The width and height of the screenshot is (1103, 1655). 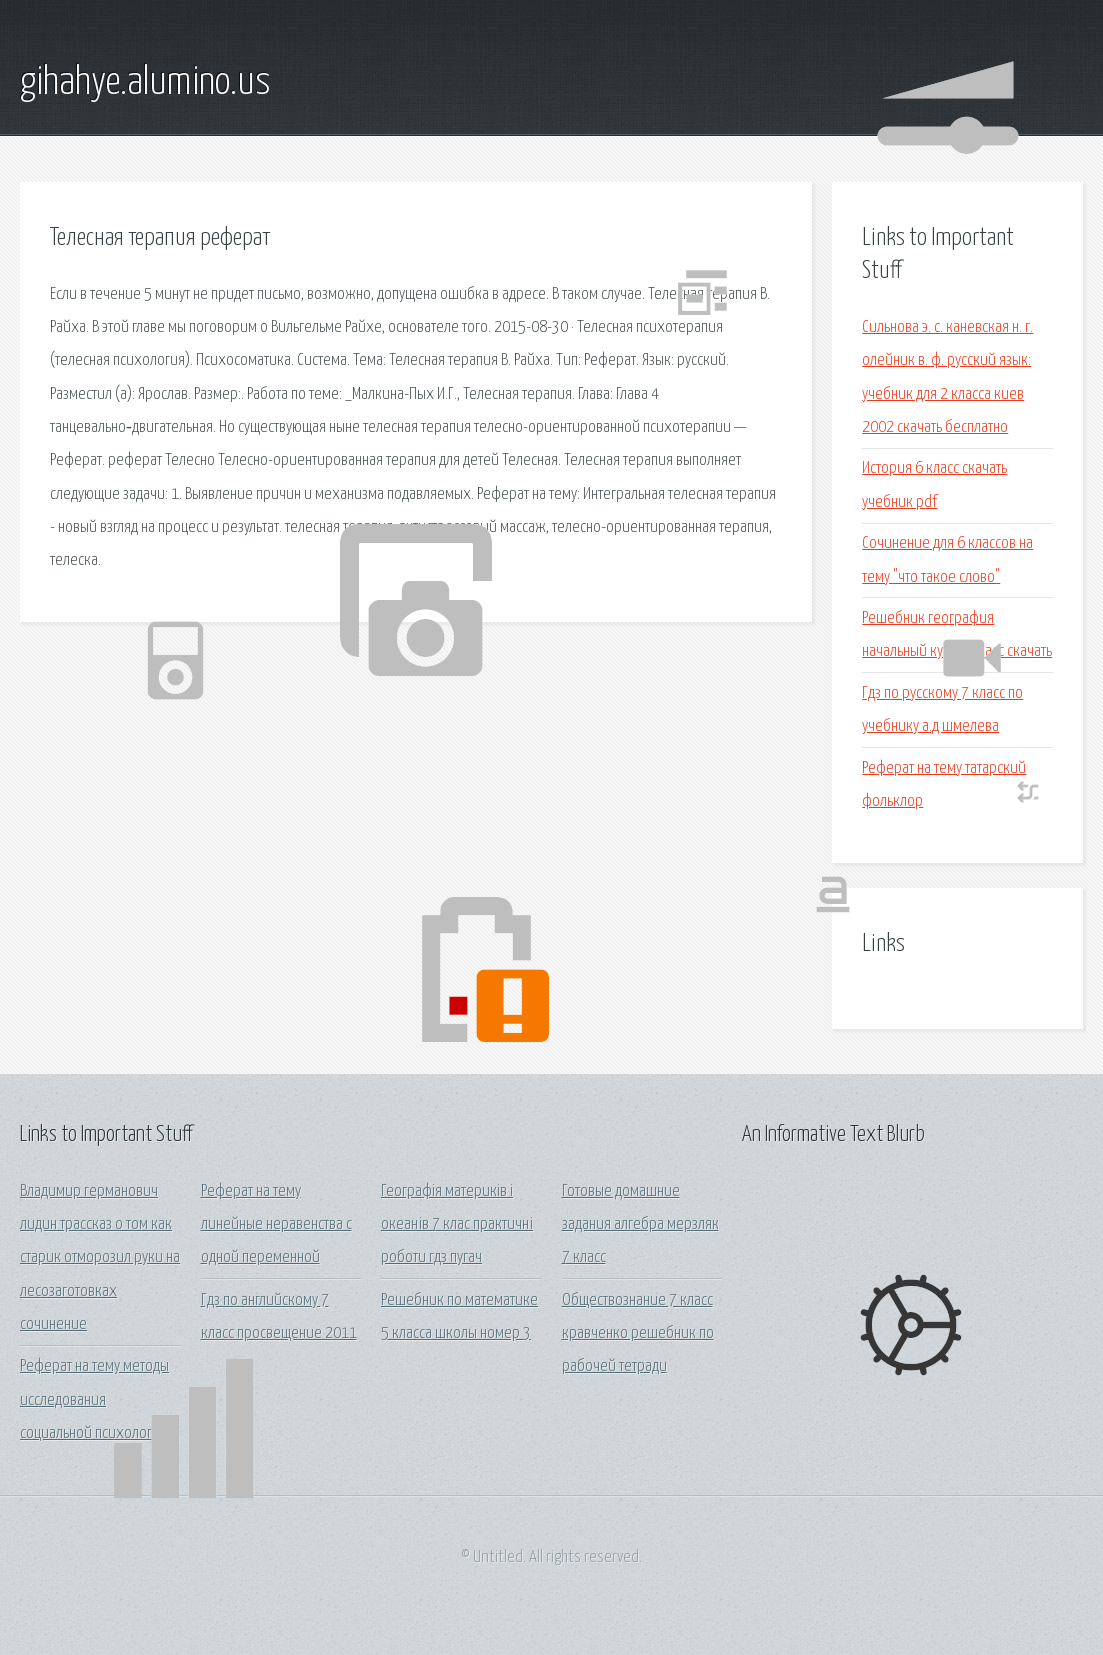 What do you see at coordinates (188, 1433) in the screenshot?
I see `cellular signal excellent symbol network` at bounding box center [188, 1433].